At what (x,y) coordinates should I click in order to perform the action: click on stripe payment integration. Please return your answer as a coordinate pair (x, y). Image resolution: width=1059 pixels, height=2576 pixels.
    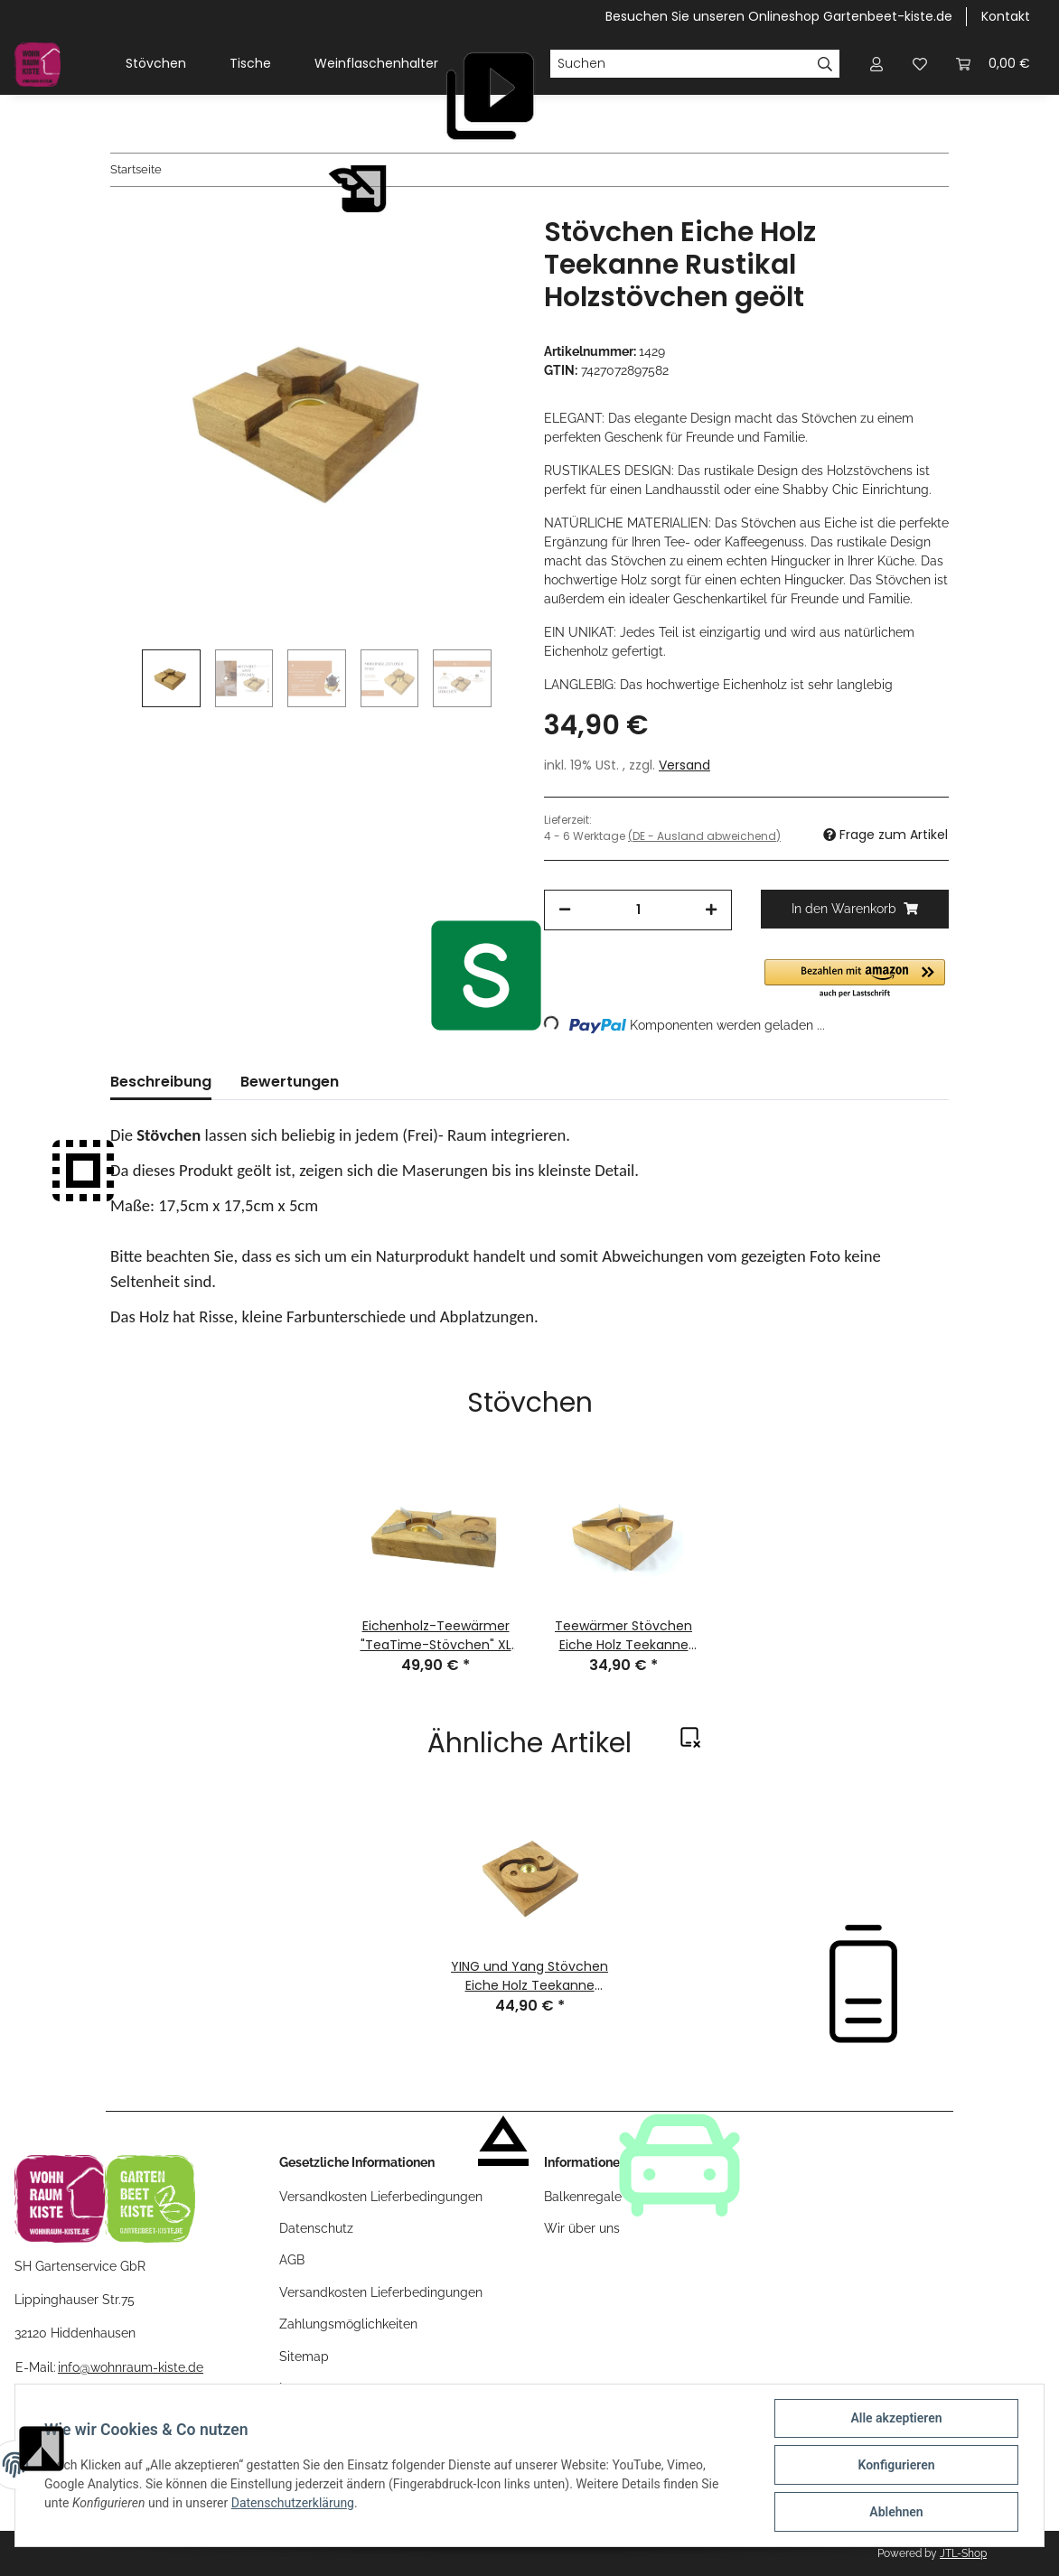
    Looking at the image, I should click on (486, 975).